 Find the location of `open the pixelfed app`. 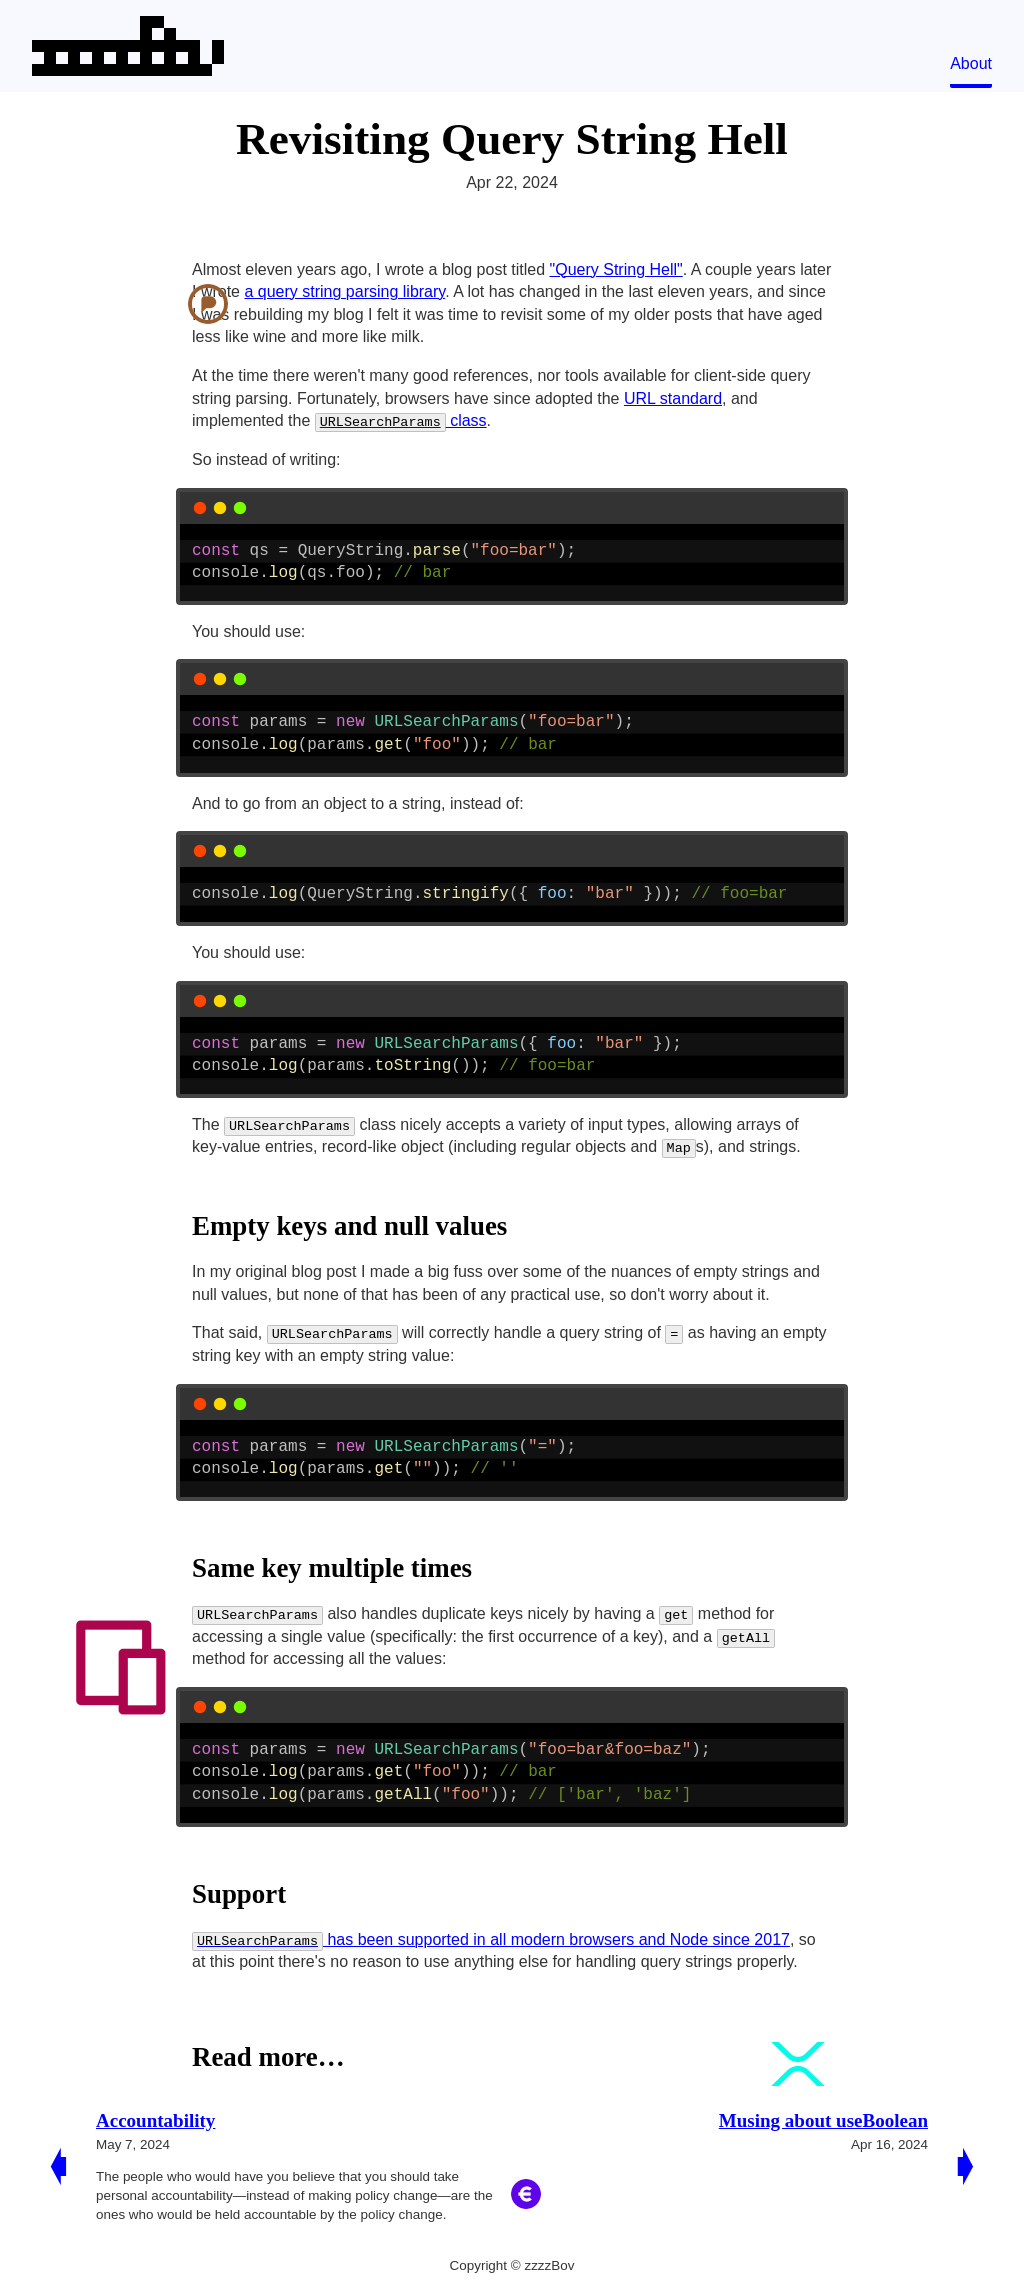

open the pixelfed app is located at coordinates (208, 304).